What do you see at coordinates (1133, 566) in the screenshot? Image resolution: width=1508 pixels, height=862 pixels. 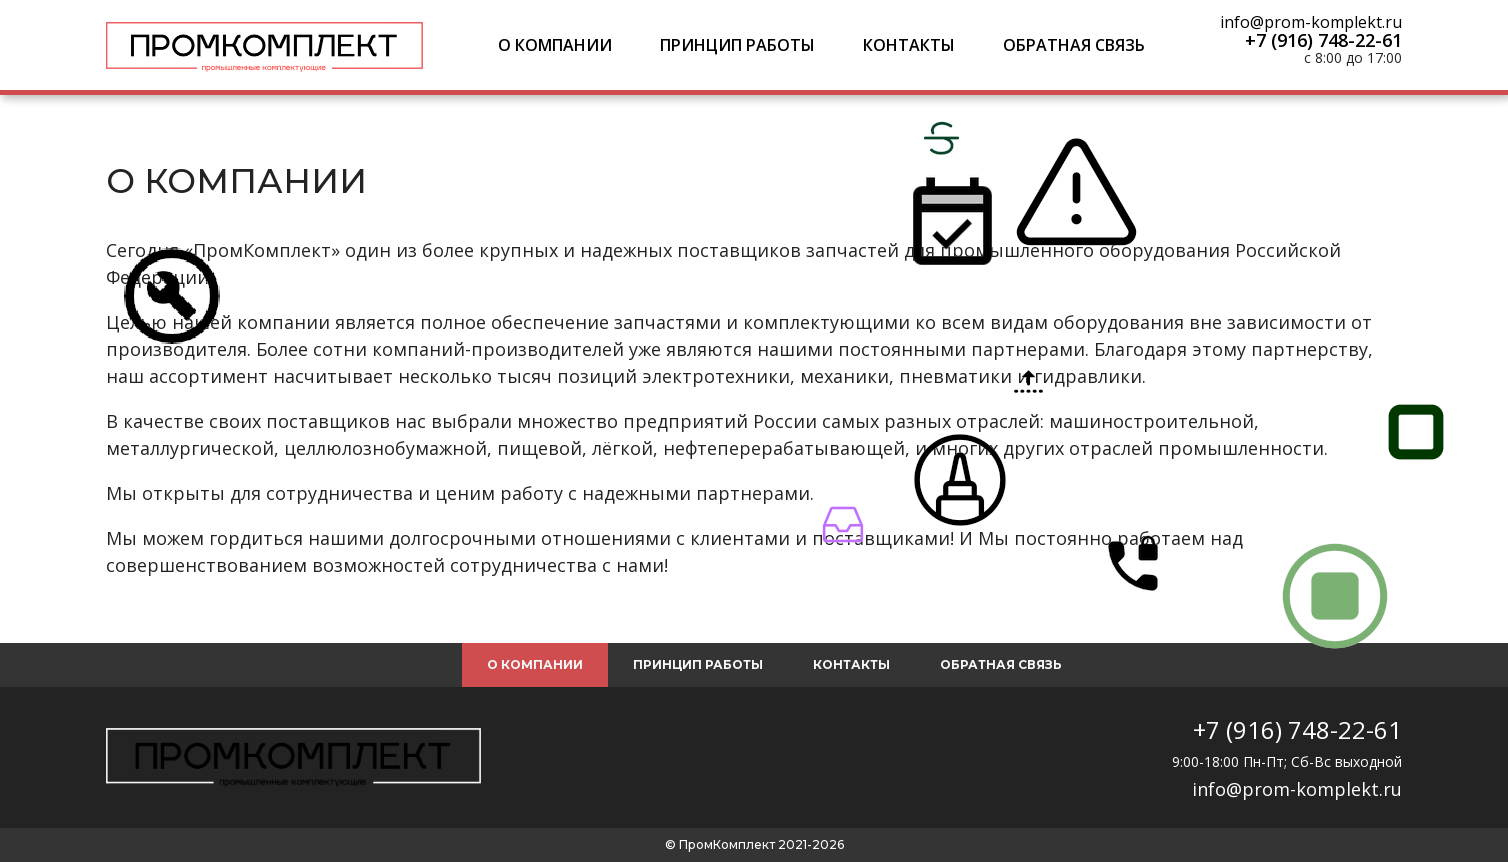 I see `indicates phone or call features are locked` at bounding box center [1133, 566].